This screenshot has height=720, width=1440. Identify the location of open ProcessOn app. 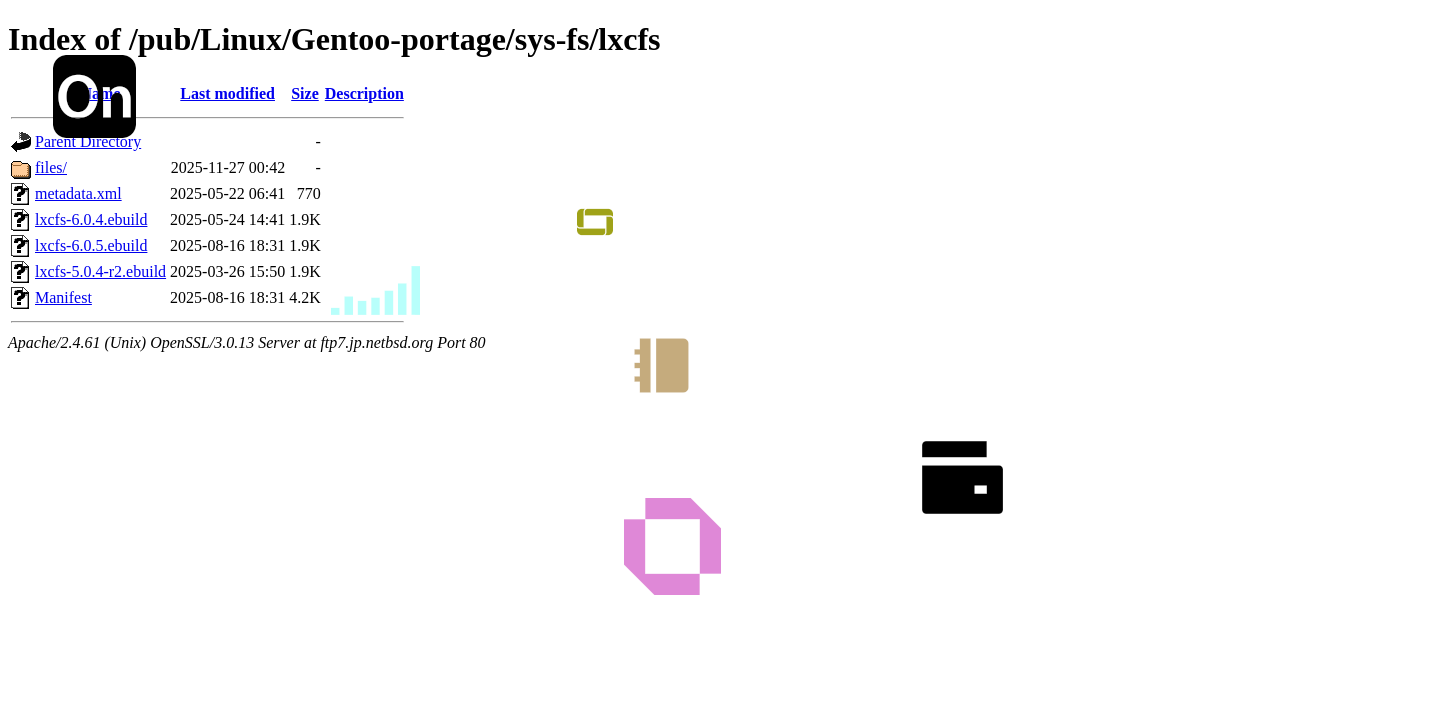
(94, 96).